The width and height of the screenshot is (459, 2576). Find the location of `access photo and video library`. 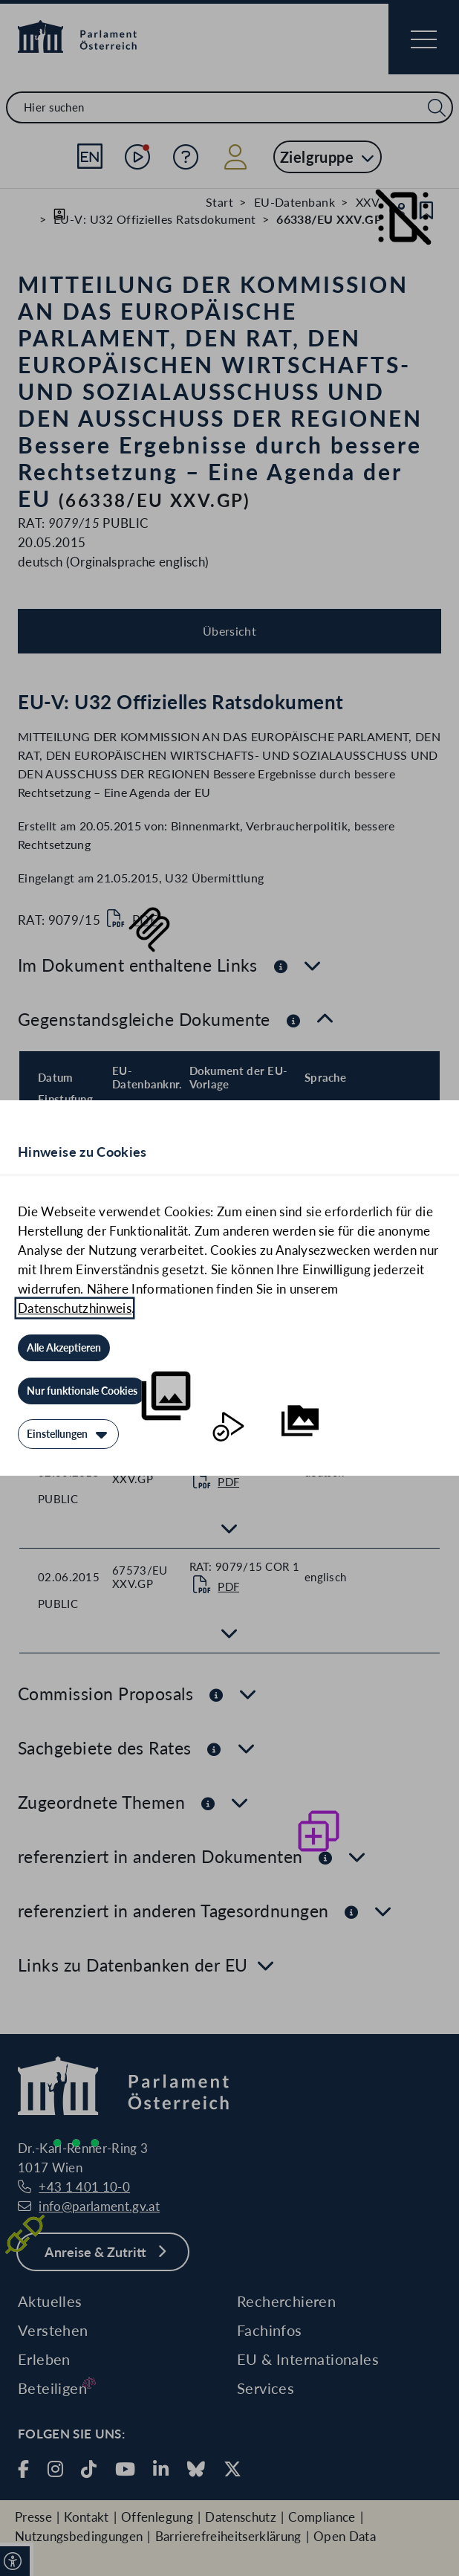

access photo and video library is located at coordinates (300, 1421).